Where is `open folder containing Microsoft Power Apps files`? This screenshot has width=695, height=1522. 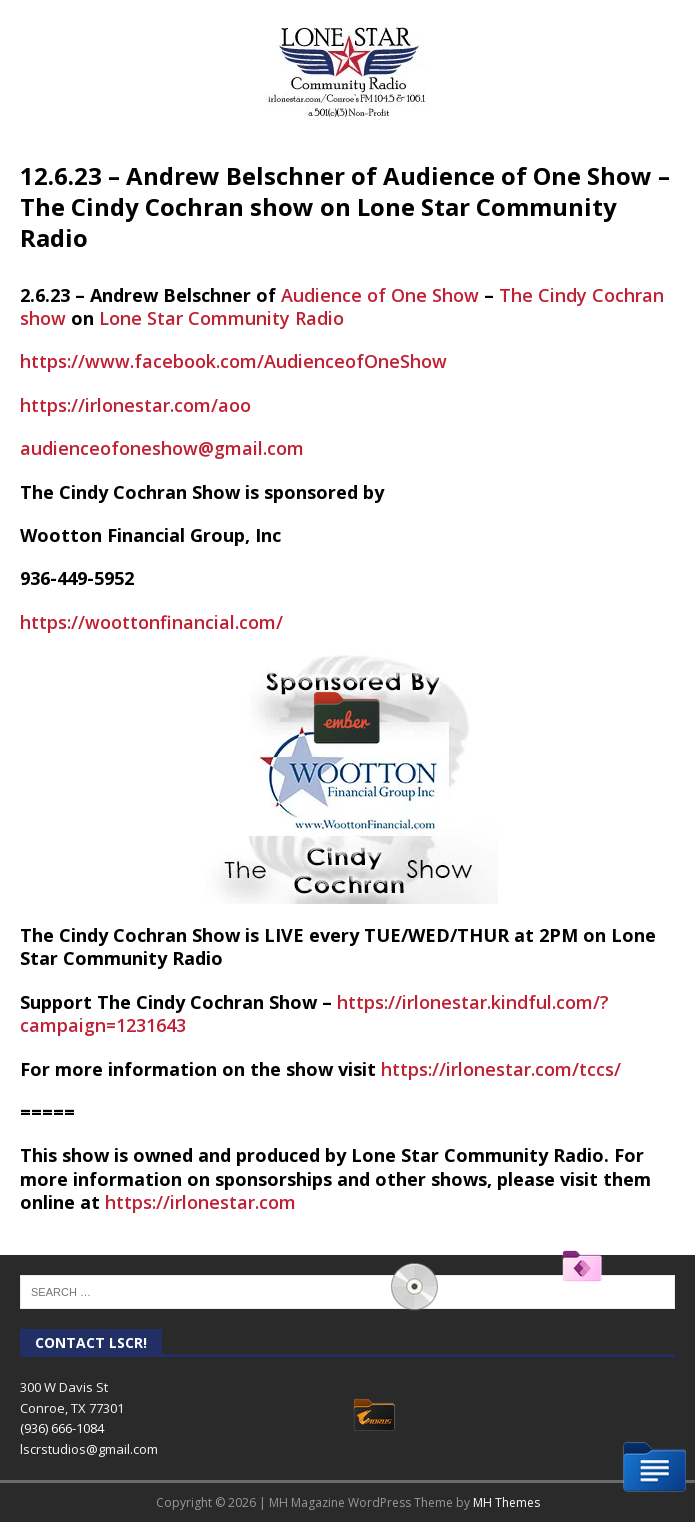
open folder containing Microsoft Power Apps files is located at coordinates (582, 1267).